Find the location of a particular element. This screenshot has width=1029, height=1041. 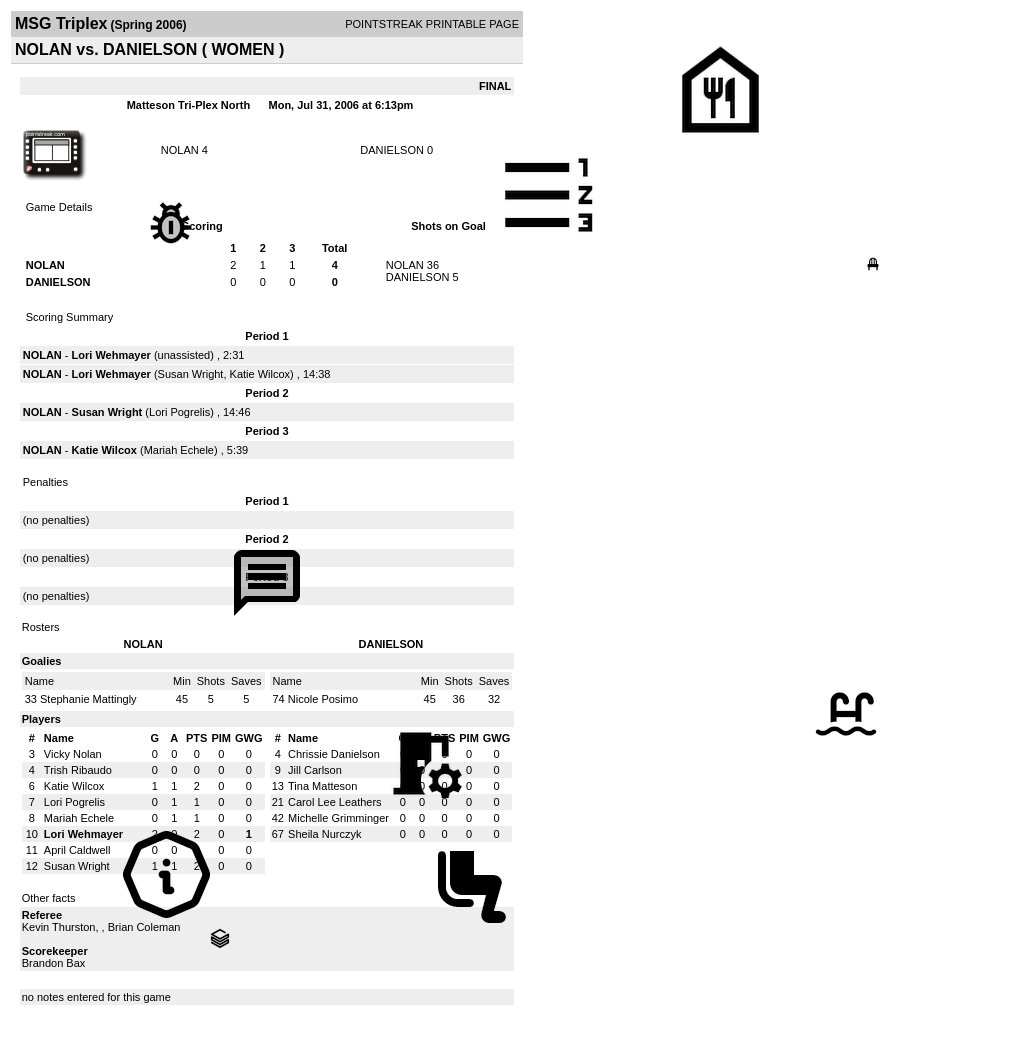

find nearby food banks or food assistance locations is located at coordinates (720, 89).